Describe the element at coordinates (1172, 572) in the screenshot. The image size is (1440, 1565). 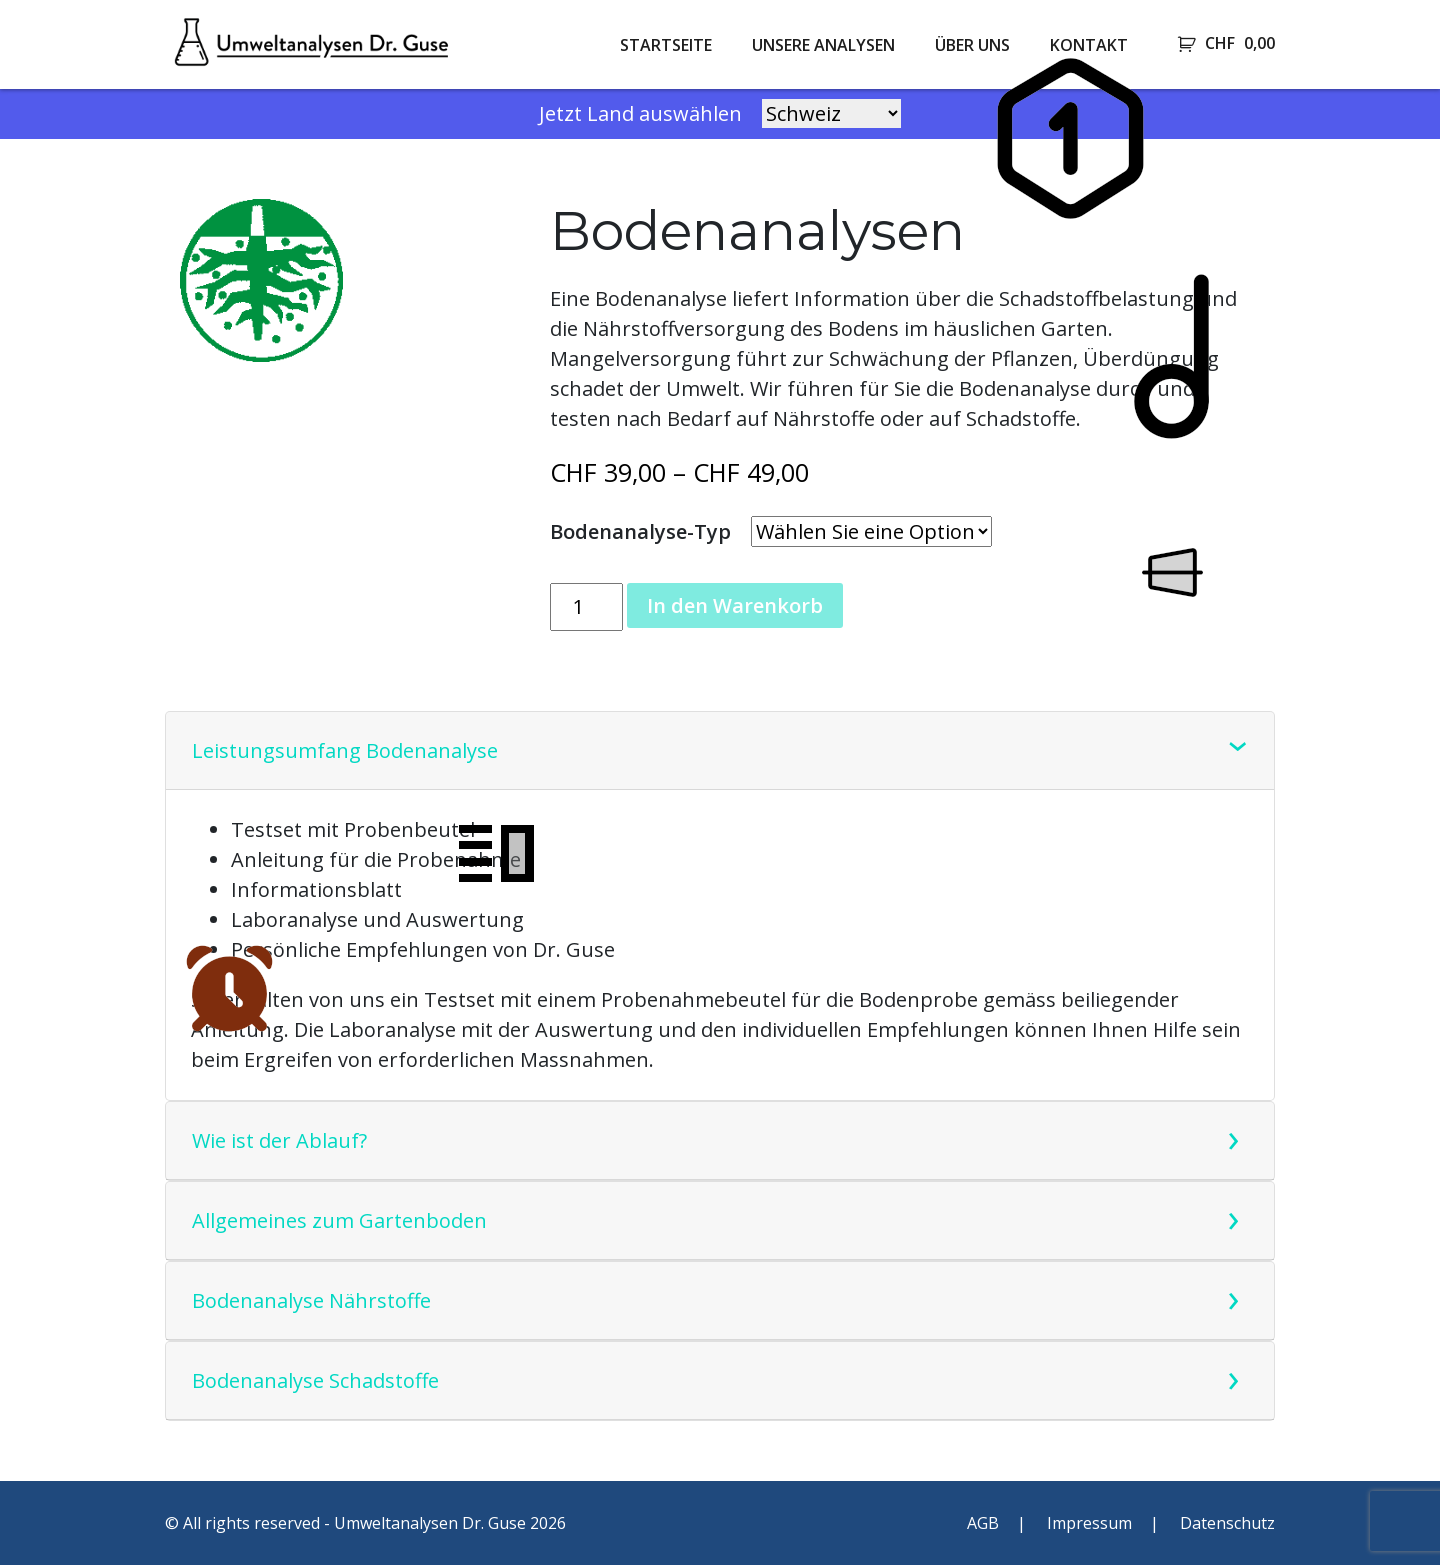
I see `adjust perspective or viewing angle` at that location.